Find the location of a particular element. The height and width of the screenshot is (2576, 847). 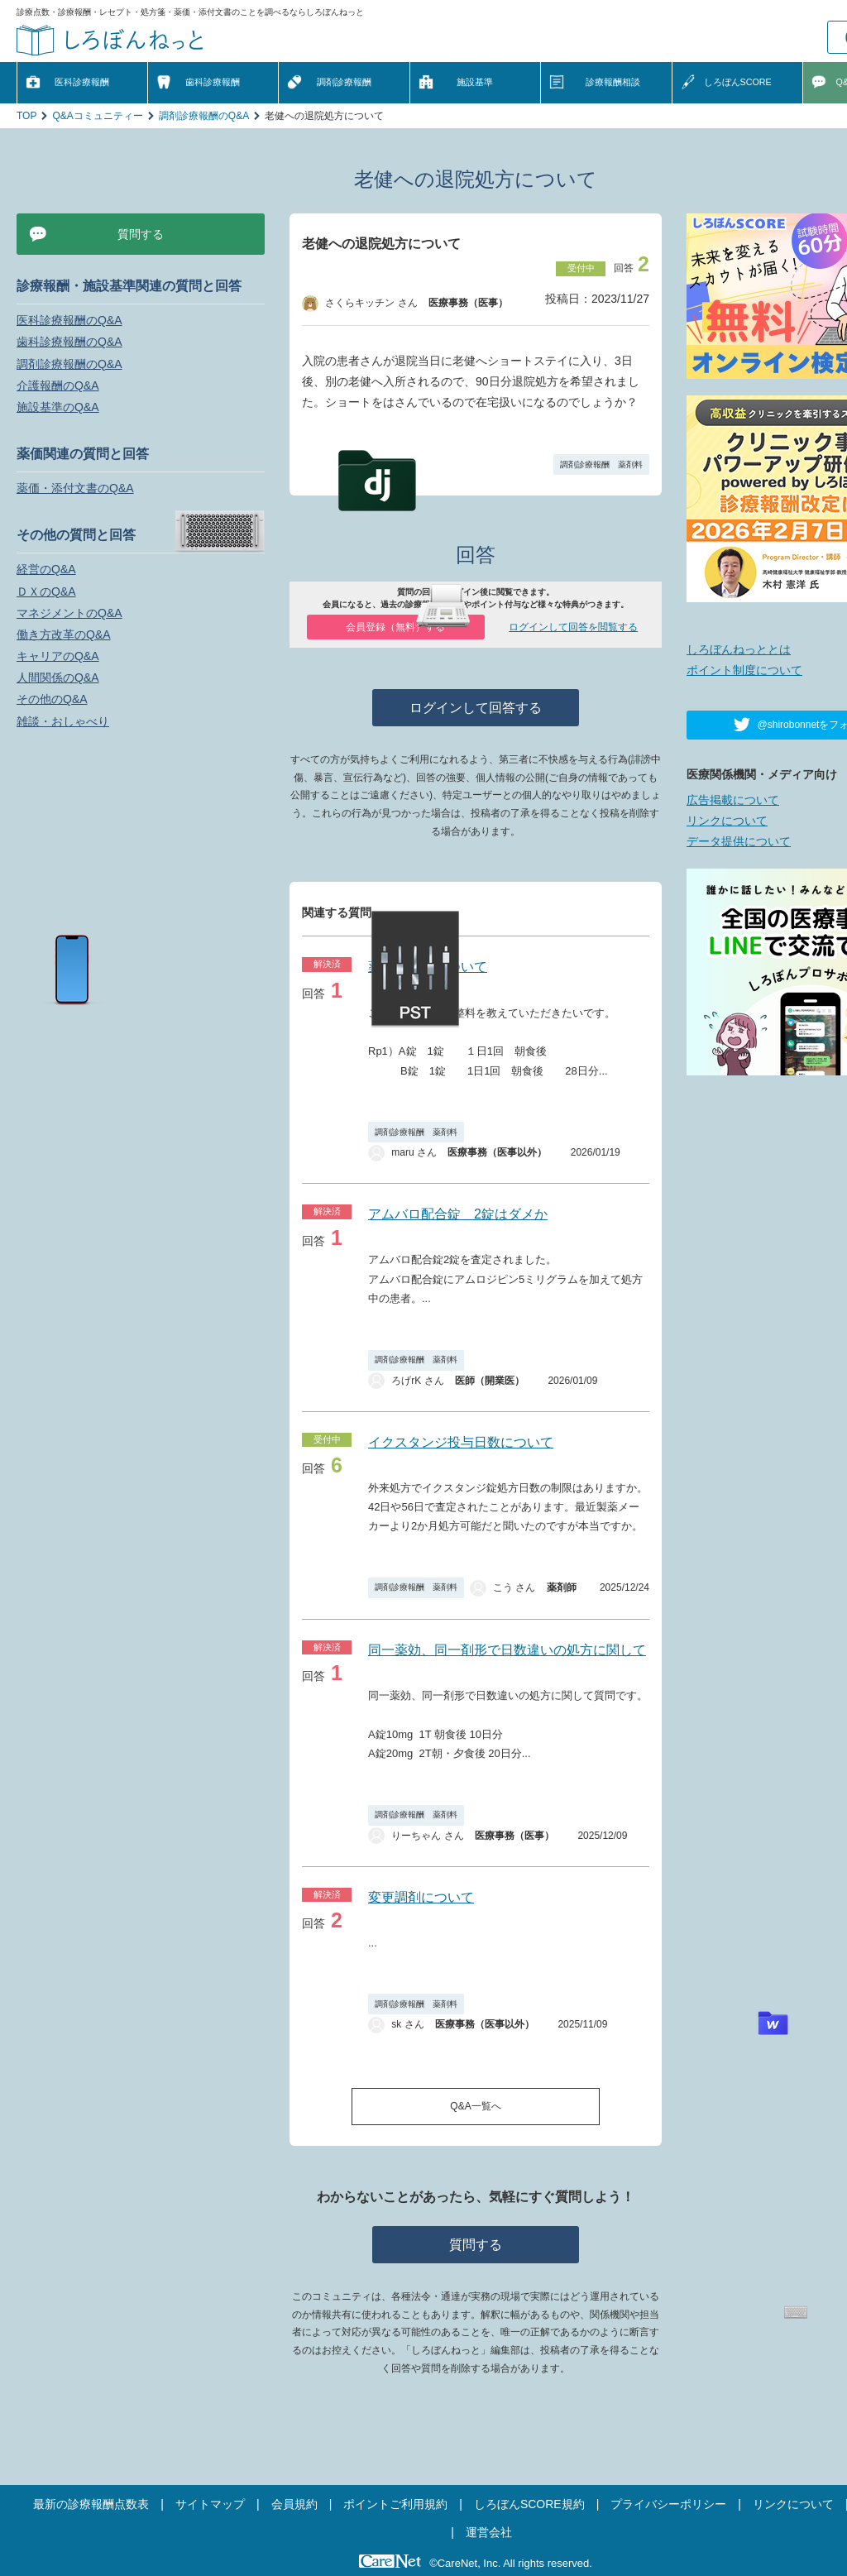

folder containing Webflow project files is located at coordinates (773, 2023).